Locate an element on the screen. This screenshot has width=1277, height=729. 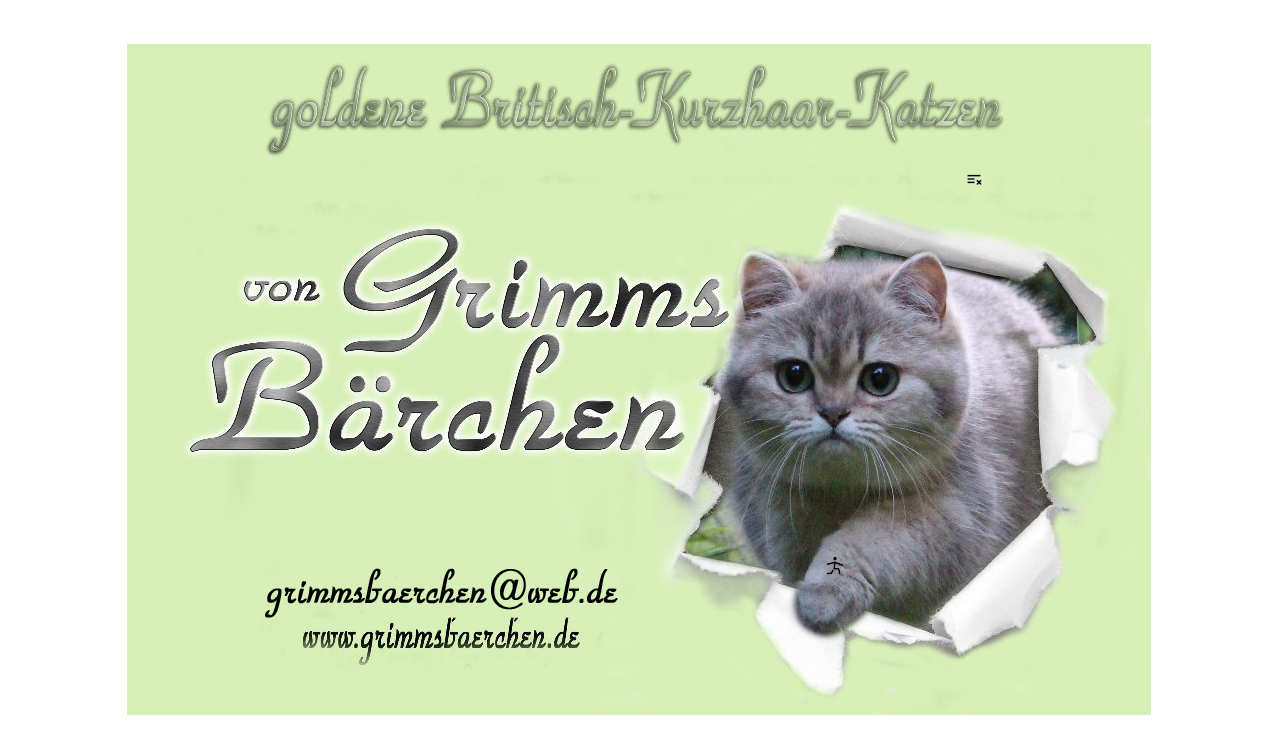
access yoga or stretching exercises is located at coordinates (835, 566).